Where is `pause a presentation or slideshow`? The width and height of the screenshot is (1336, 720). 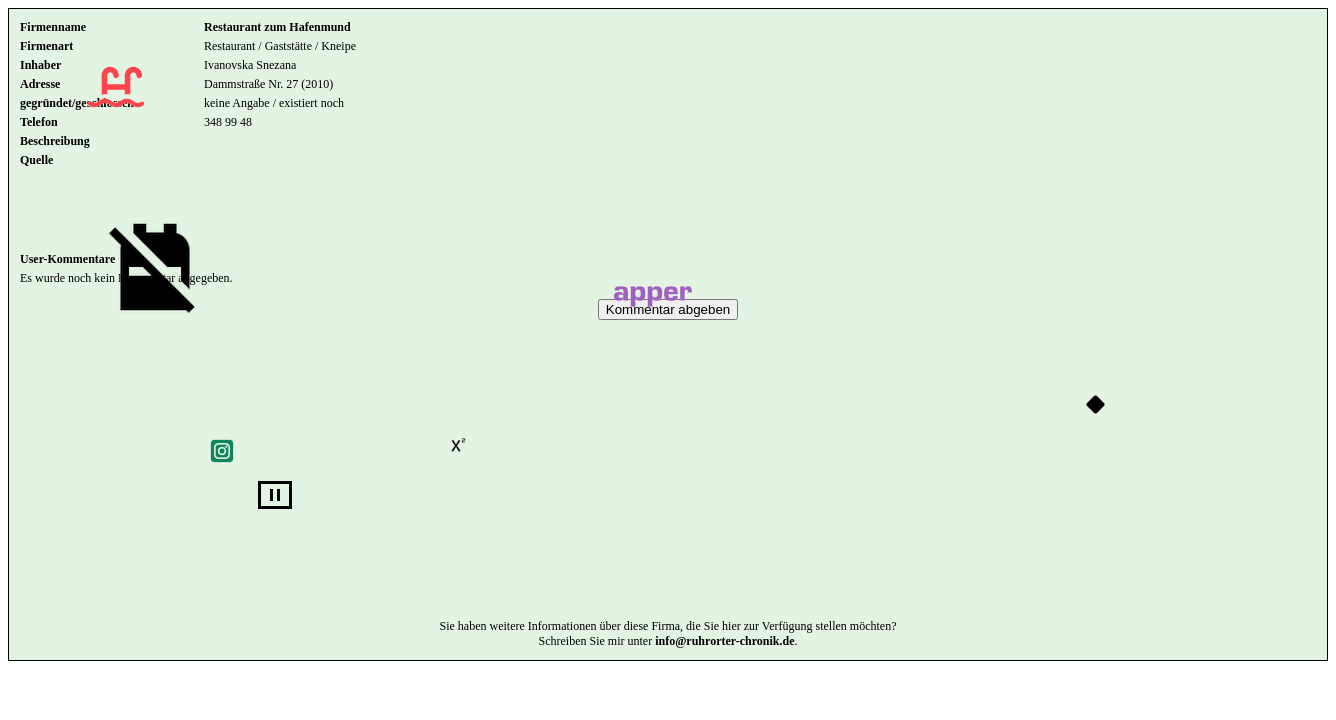 pause a presentation or slideshow is located at coordinates (275, 495).